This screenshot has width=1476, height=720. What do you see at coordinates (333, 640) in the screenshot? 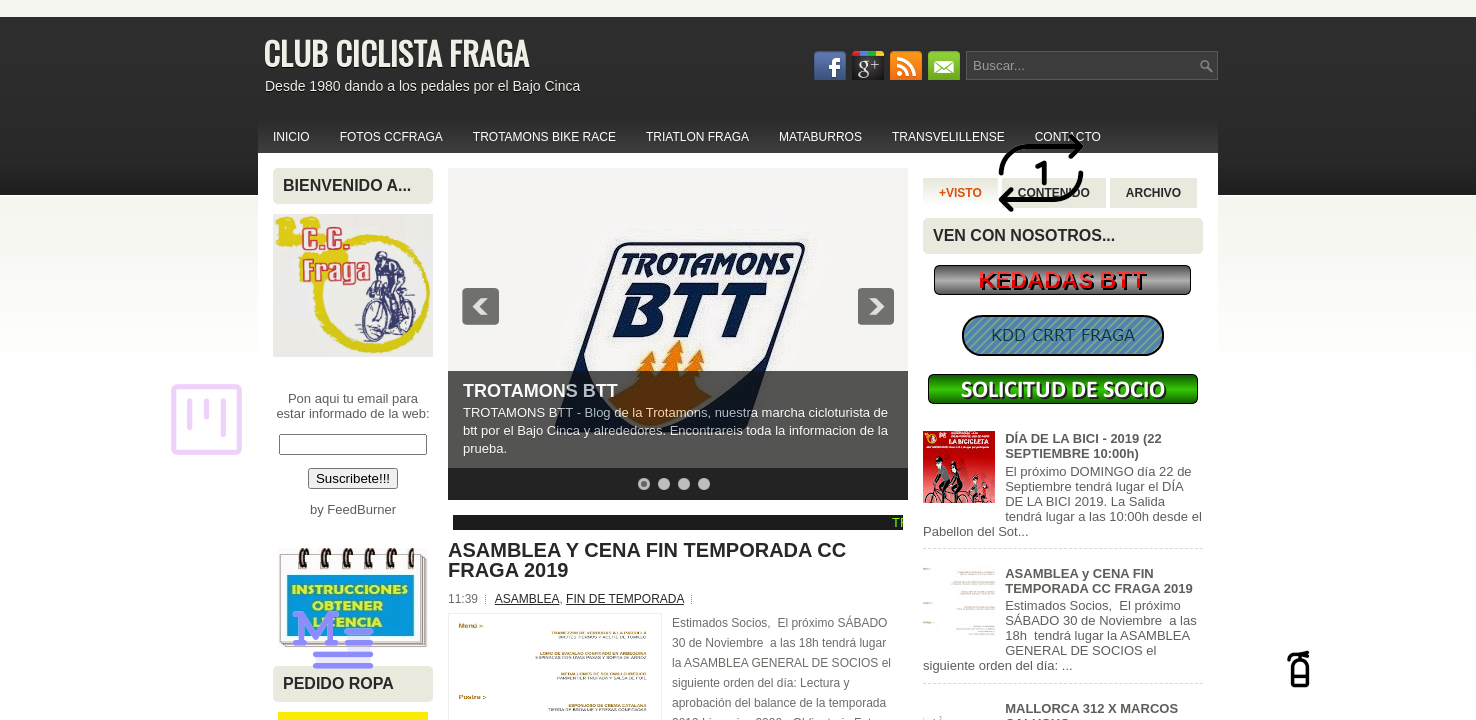
I see `read article on medium` at bounding box center [333, 640].